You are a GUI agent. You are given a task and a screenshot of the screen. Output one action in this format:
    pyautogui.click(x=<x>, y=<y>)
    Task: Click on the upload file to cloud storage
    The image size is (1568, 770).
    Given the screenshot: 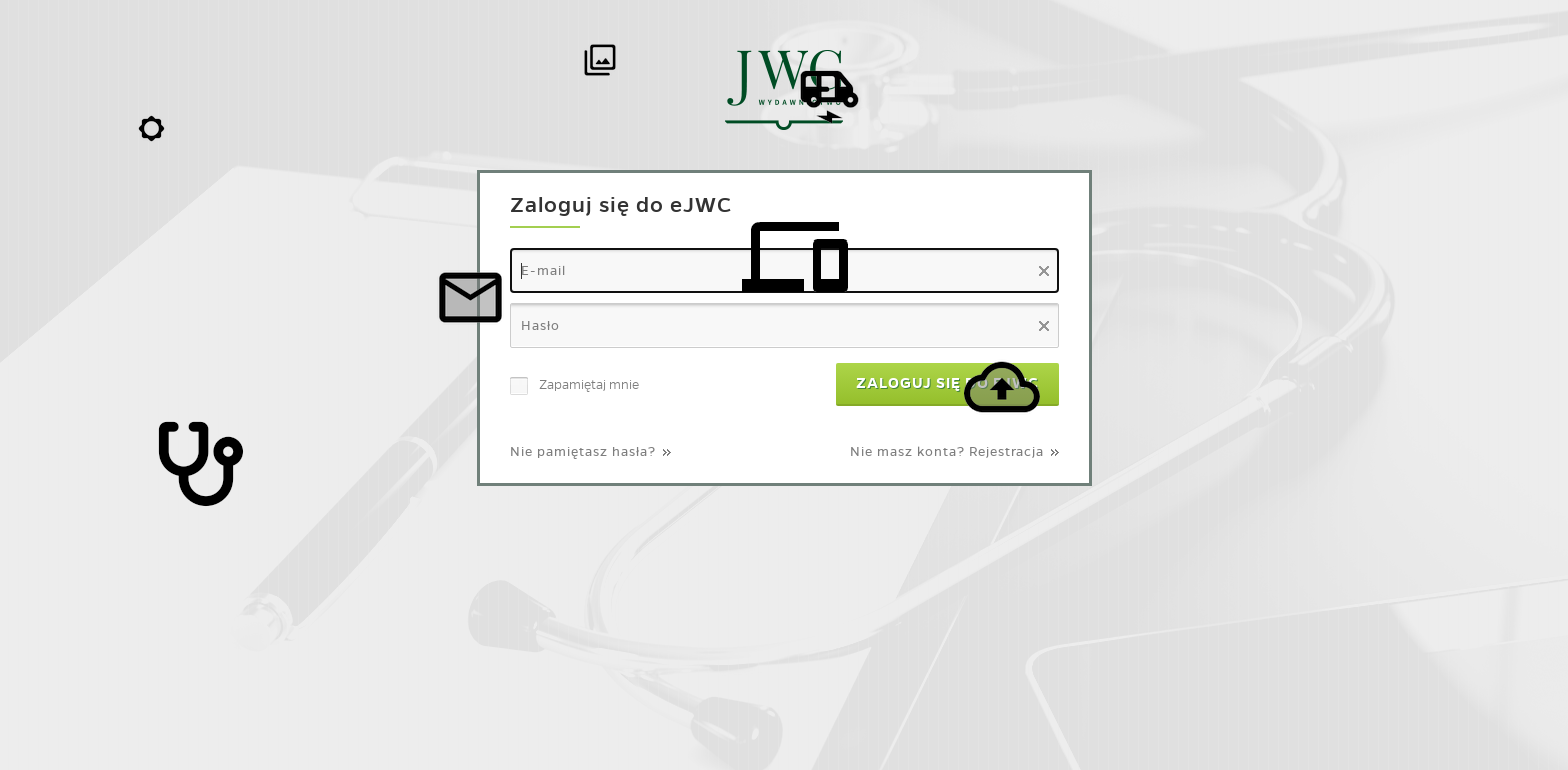 What is the action you would take?
    pyautogui.click(x=1002, y=387)
    